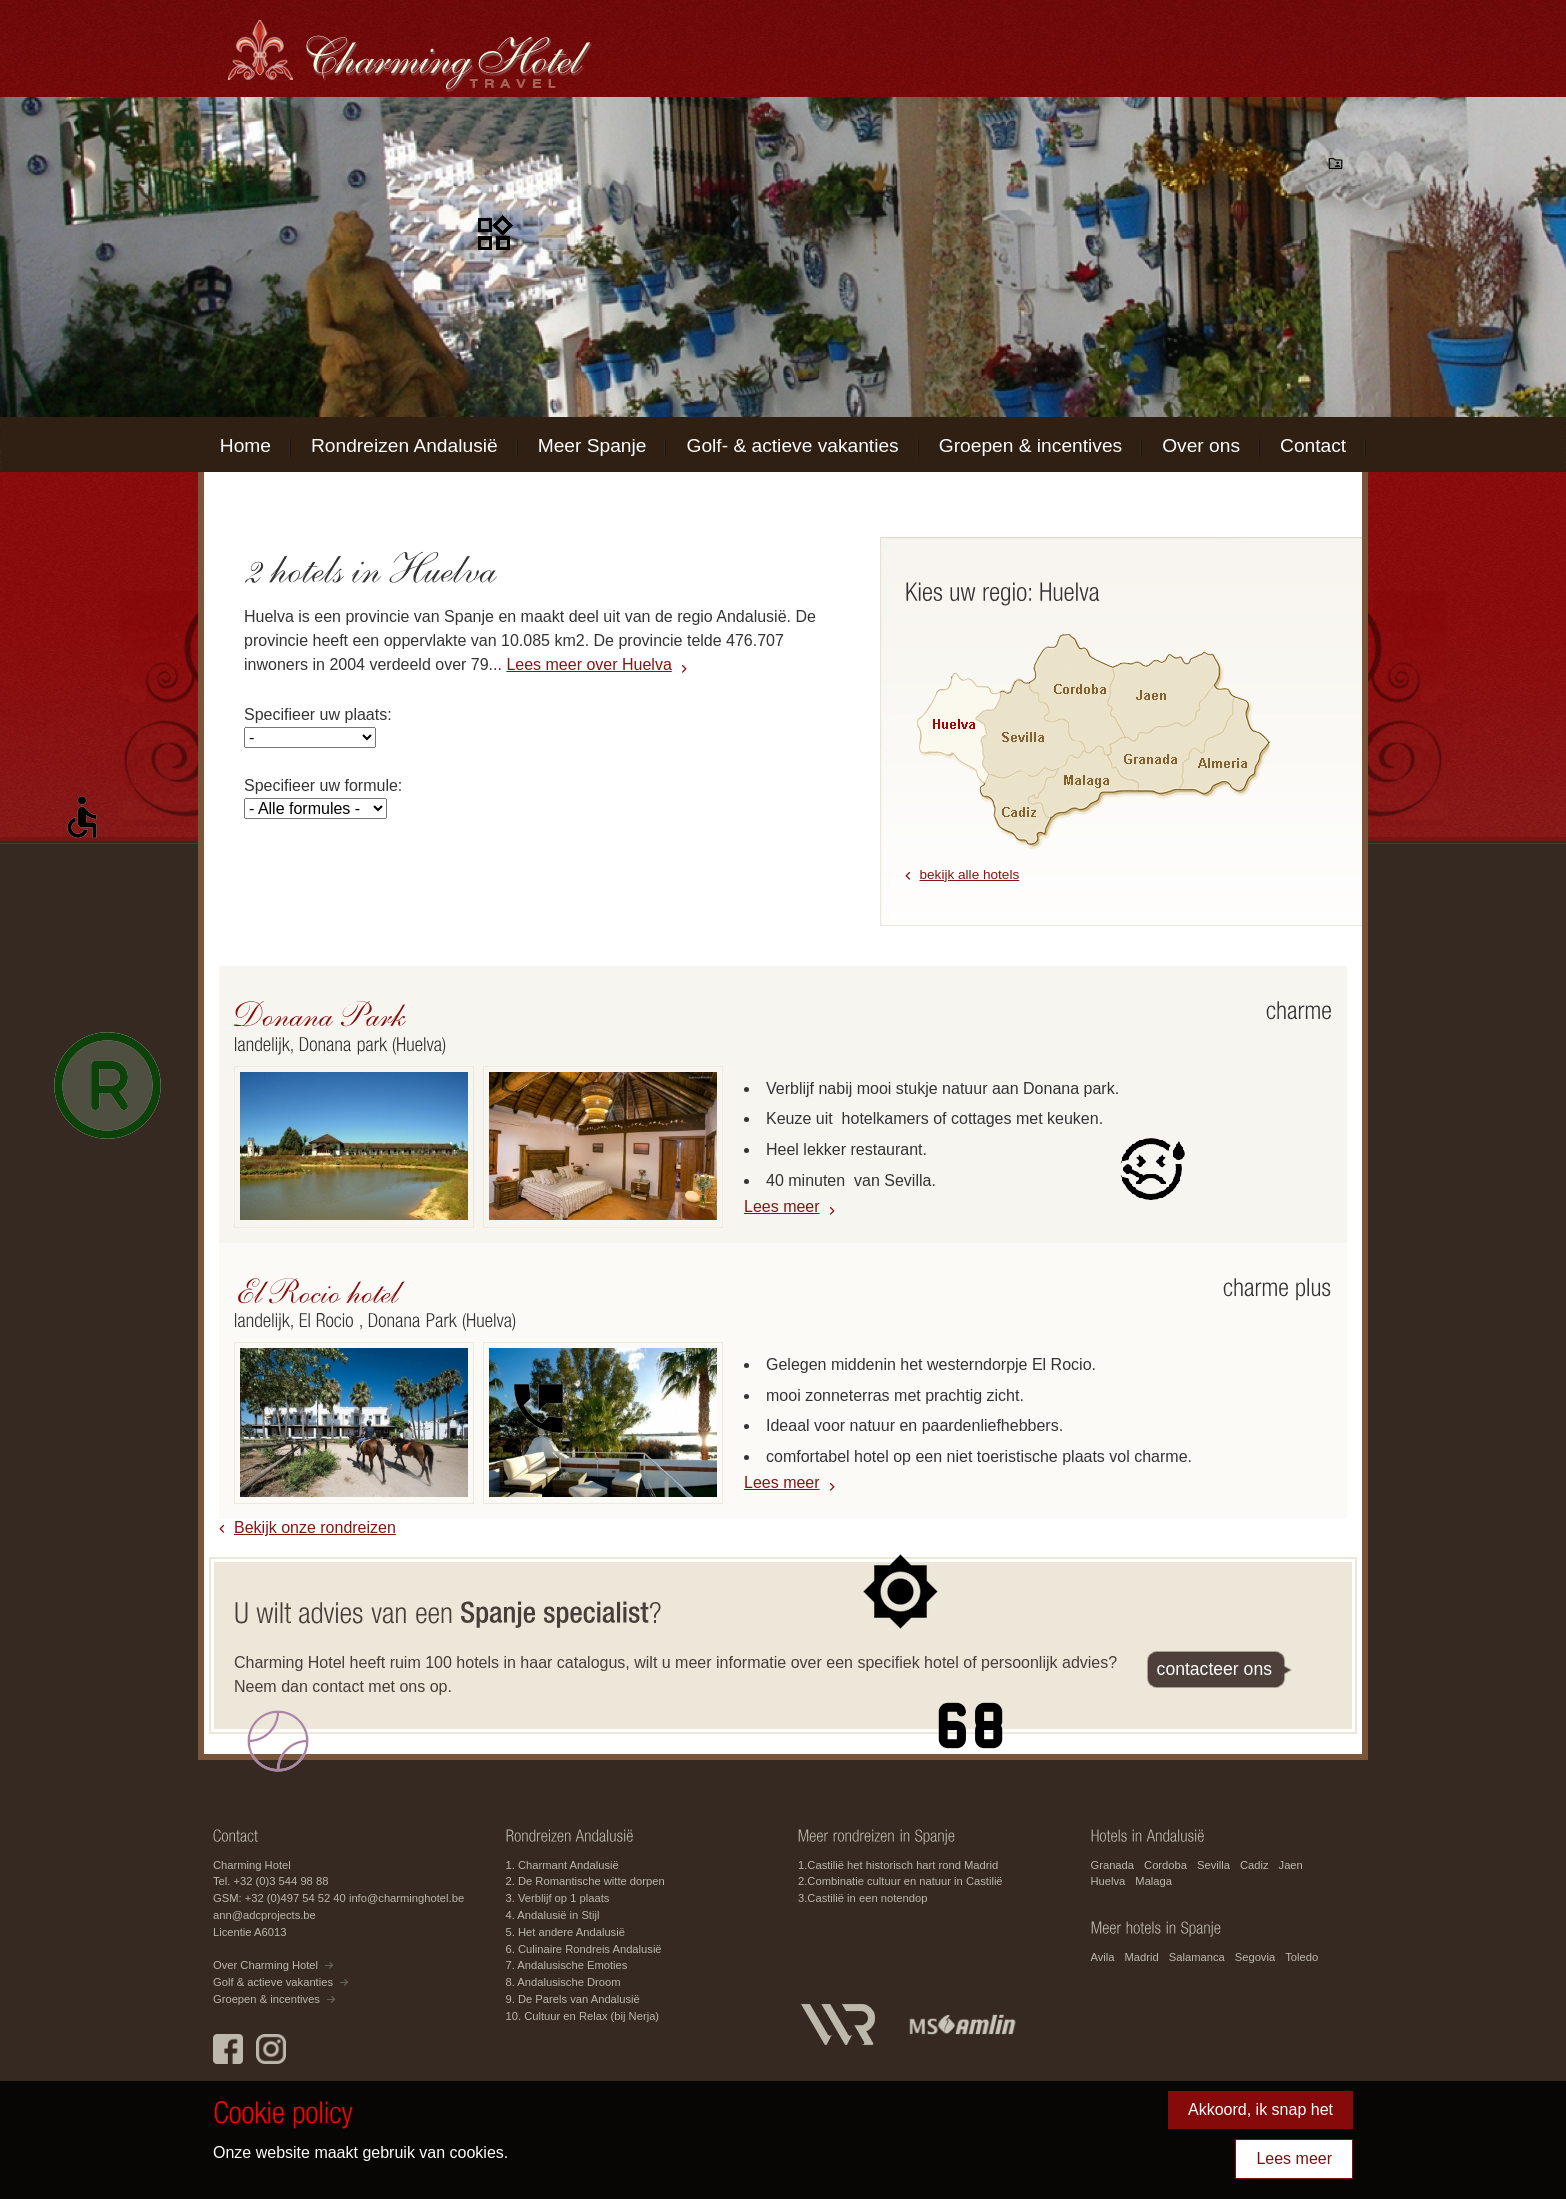 This screenshot has height=2199, width=1566. Describe the element at coordinates (82, 817) in the screenshot. I see `indicates wheelchair accessibility` at that location.